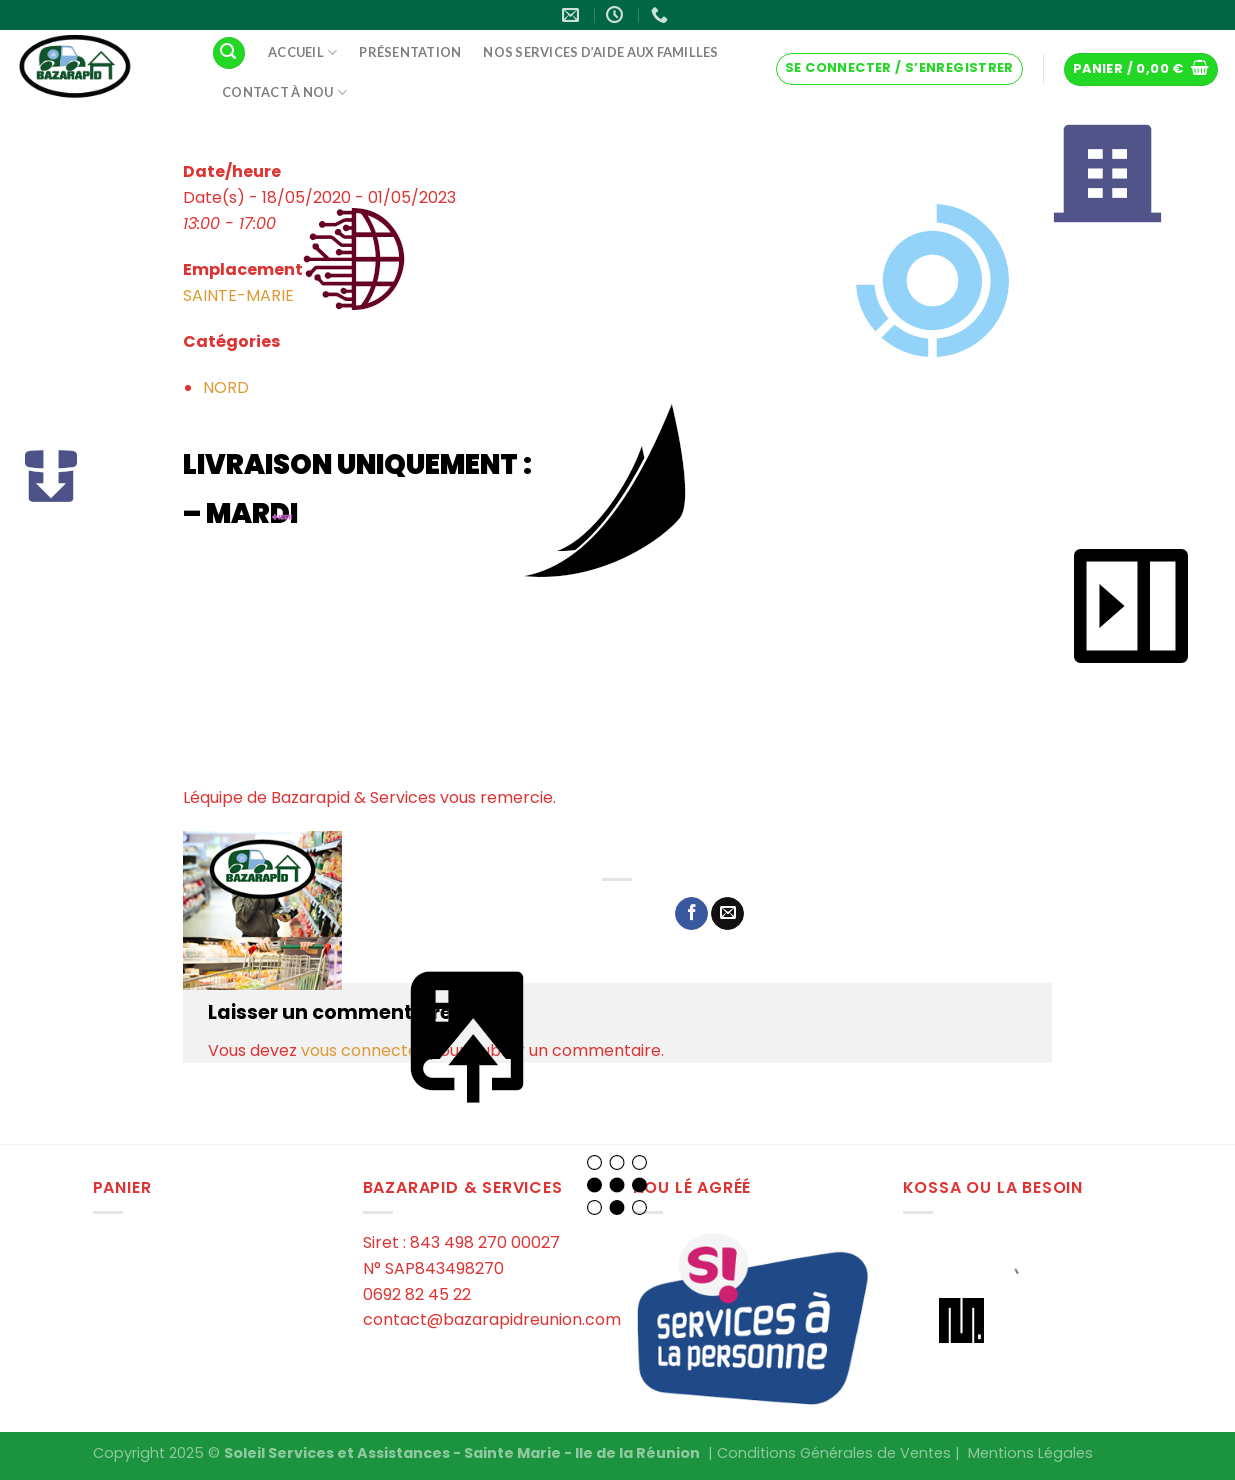 This screenshot has width=1235, height=1480. What do you see at coordinates (282, 517) in the screenshot?
I see `IEEE organization logo` at bounding box center [282, 517].